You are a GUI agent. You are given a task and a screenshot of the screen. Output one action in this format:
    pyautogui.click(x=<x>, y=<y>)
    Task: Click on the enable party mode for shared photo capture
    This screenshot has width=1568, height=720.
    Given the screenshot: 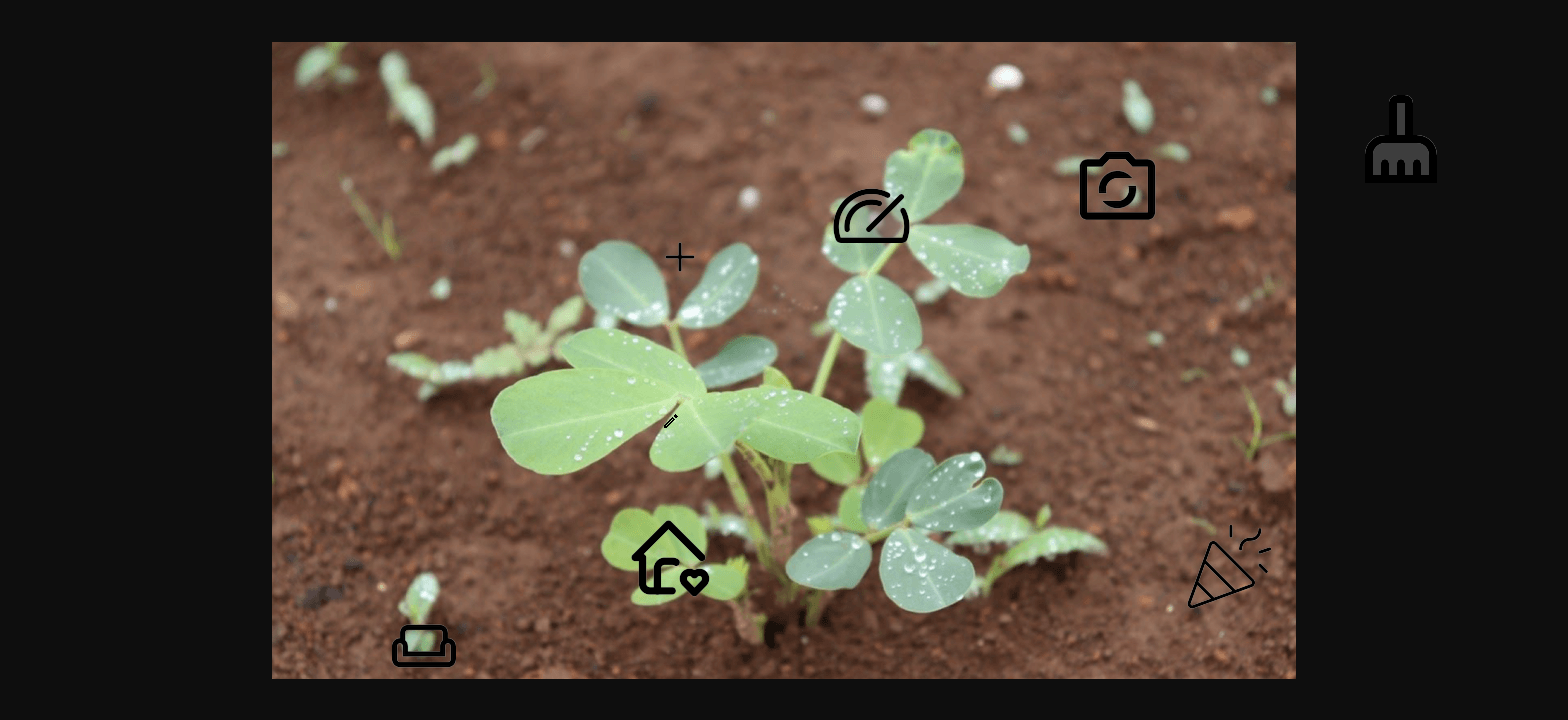 What is the action you would take?
    pyautogui.click(x=1117, y=189)
    